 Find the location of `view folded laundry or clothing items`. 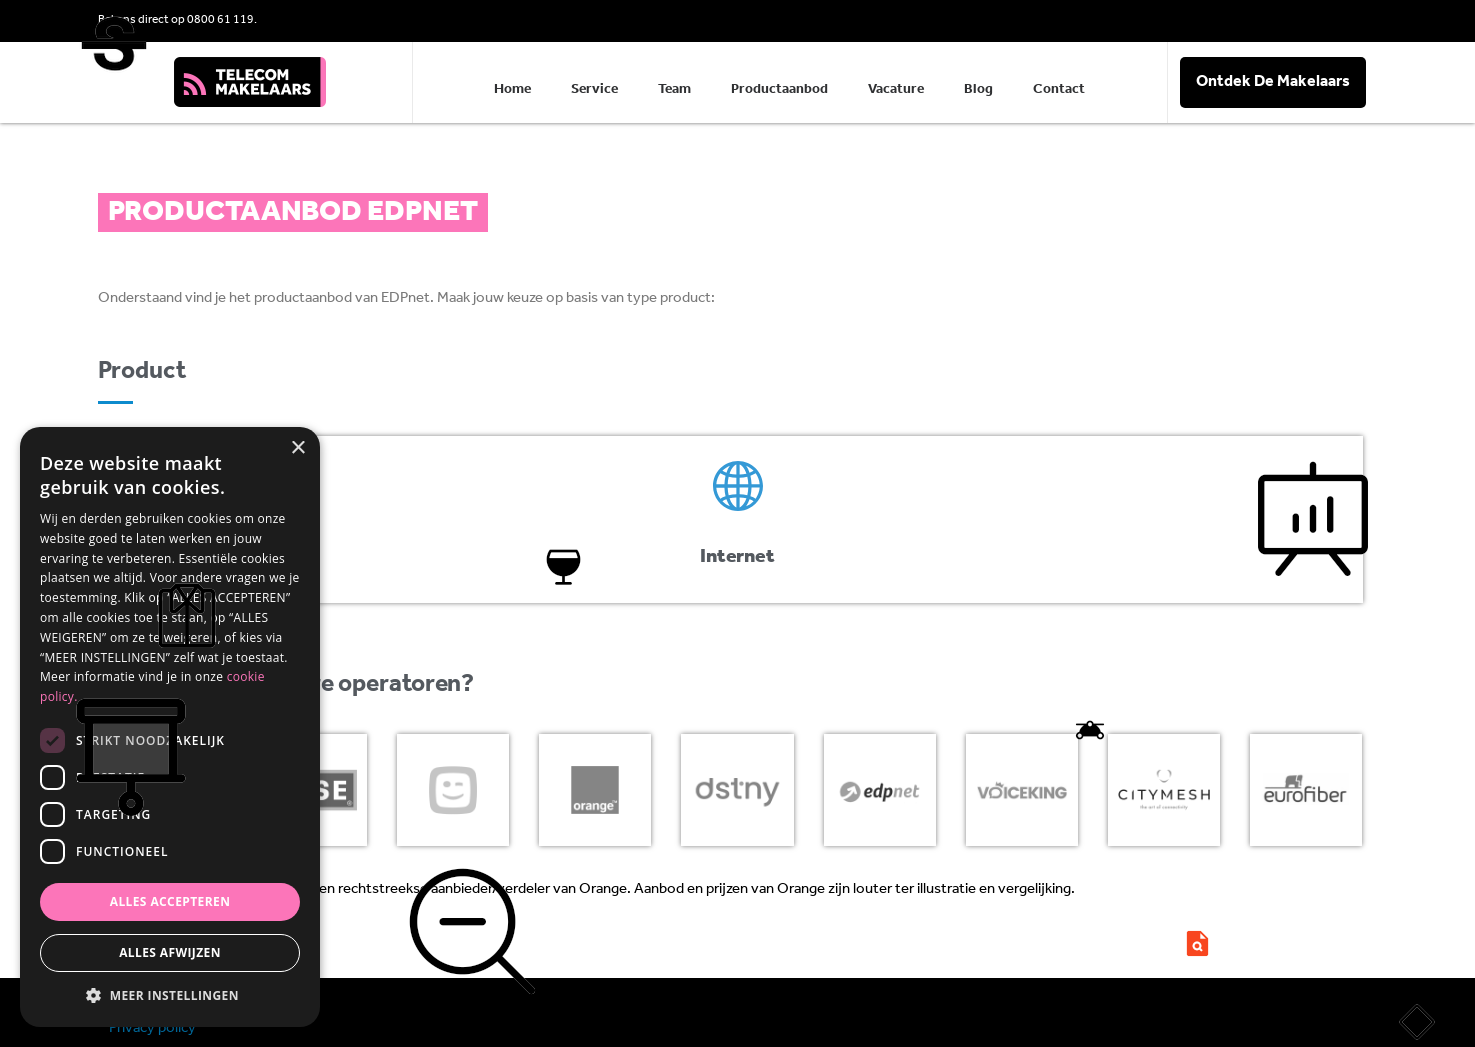

view folded laundry or clothing items is located at coordinates (187, 617).